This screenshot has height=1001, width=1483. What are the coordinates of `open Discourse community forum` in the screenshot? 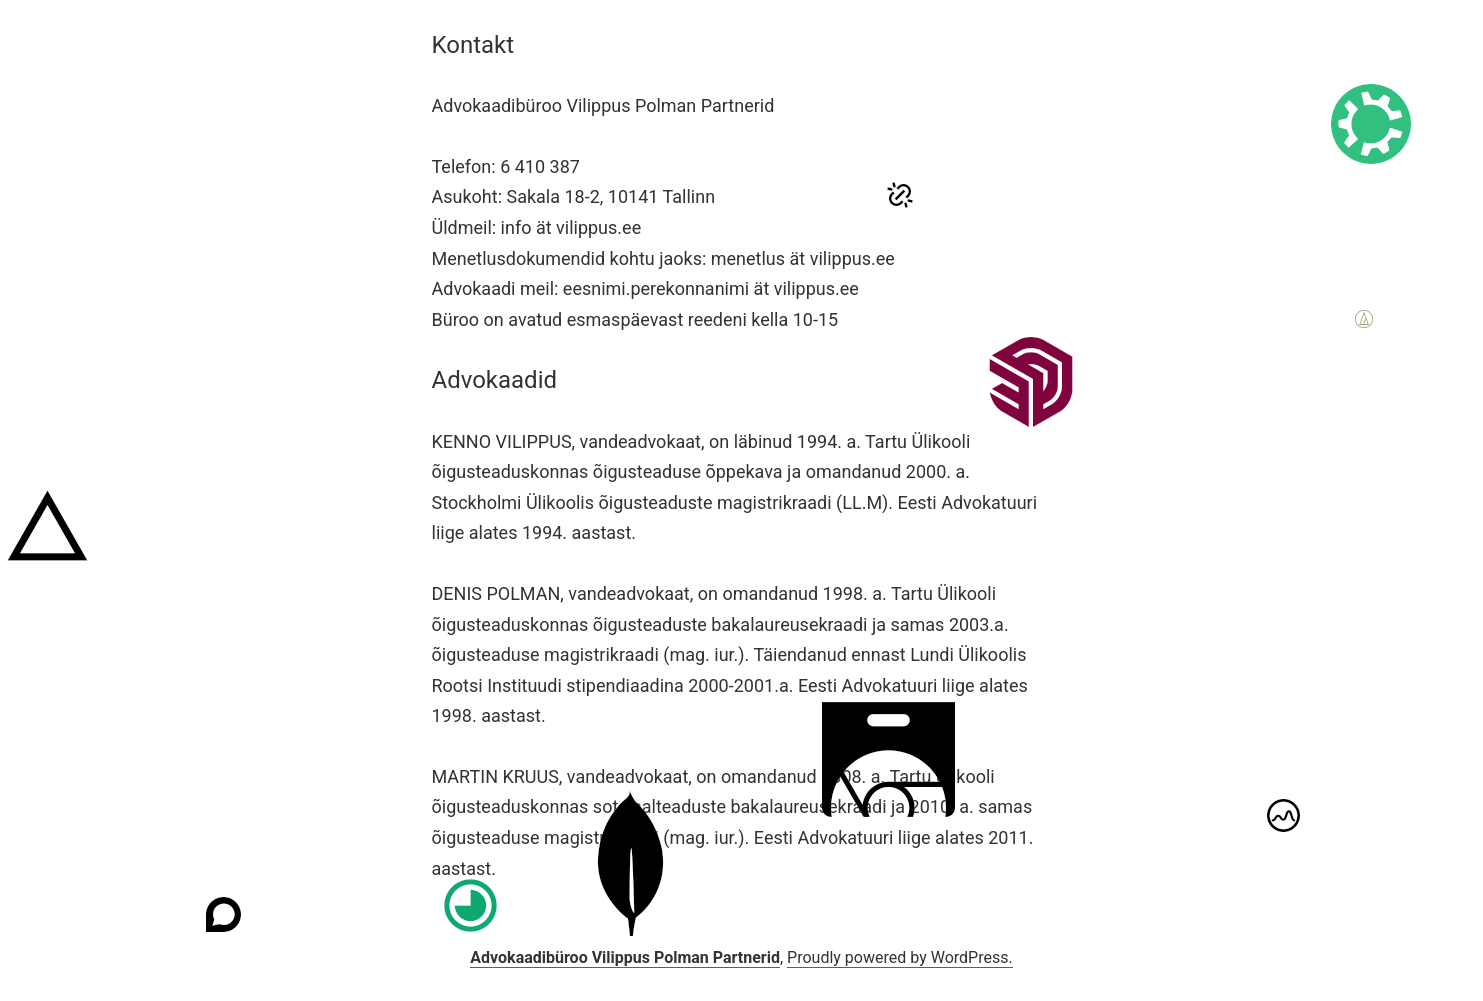 It's located at (223, 914).